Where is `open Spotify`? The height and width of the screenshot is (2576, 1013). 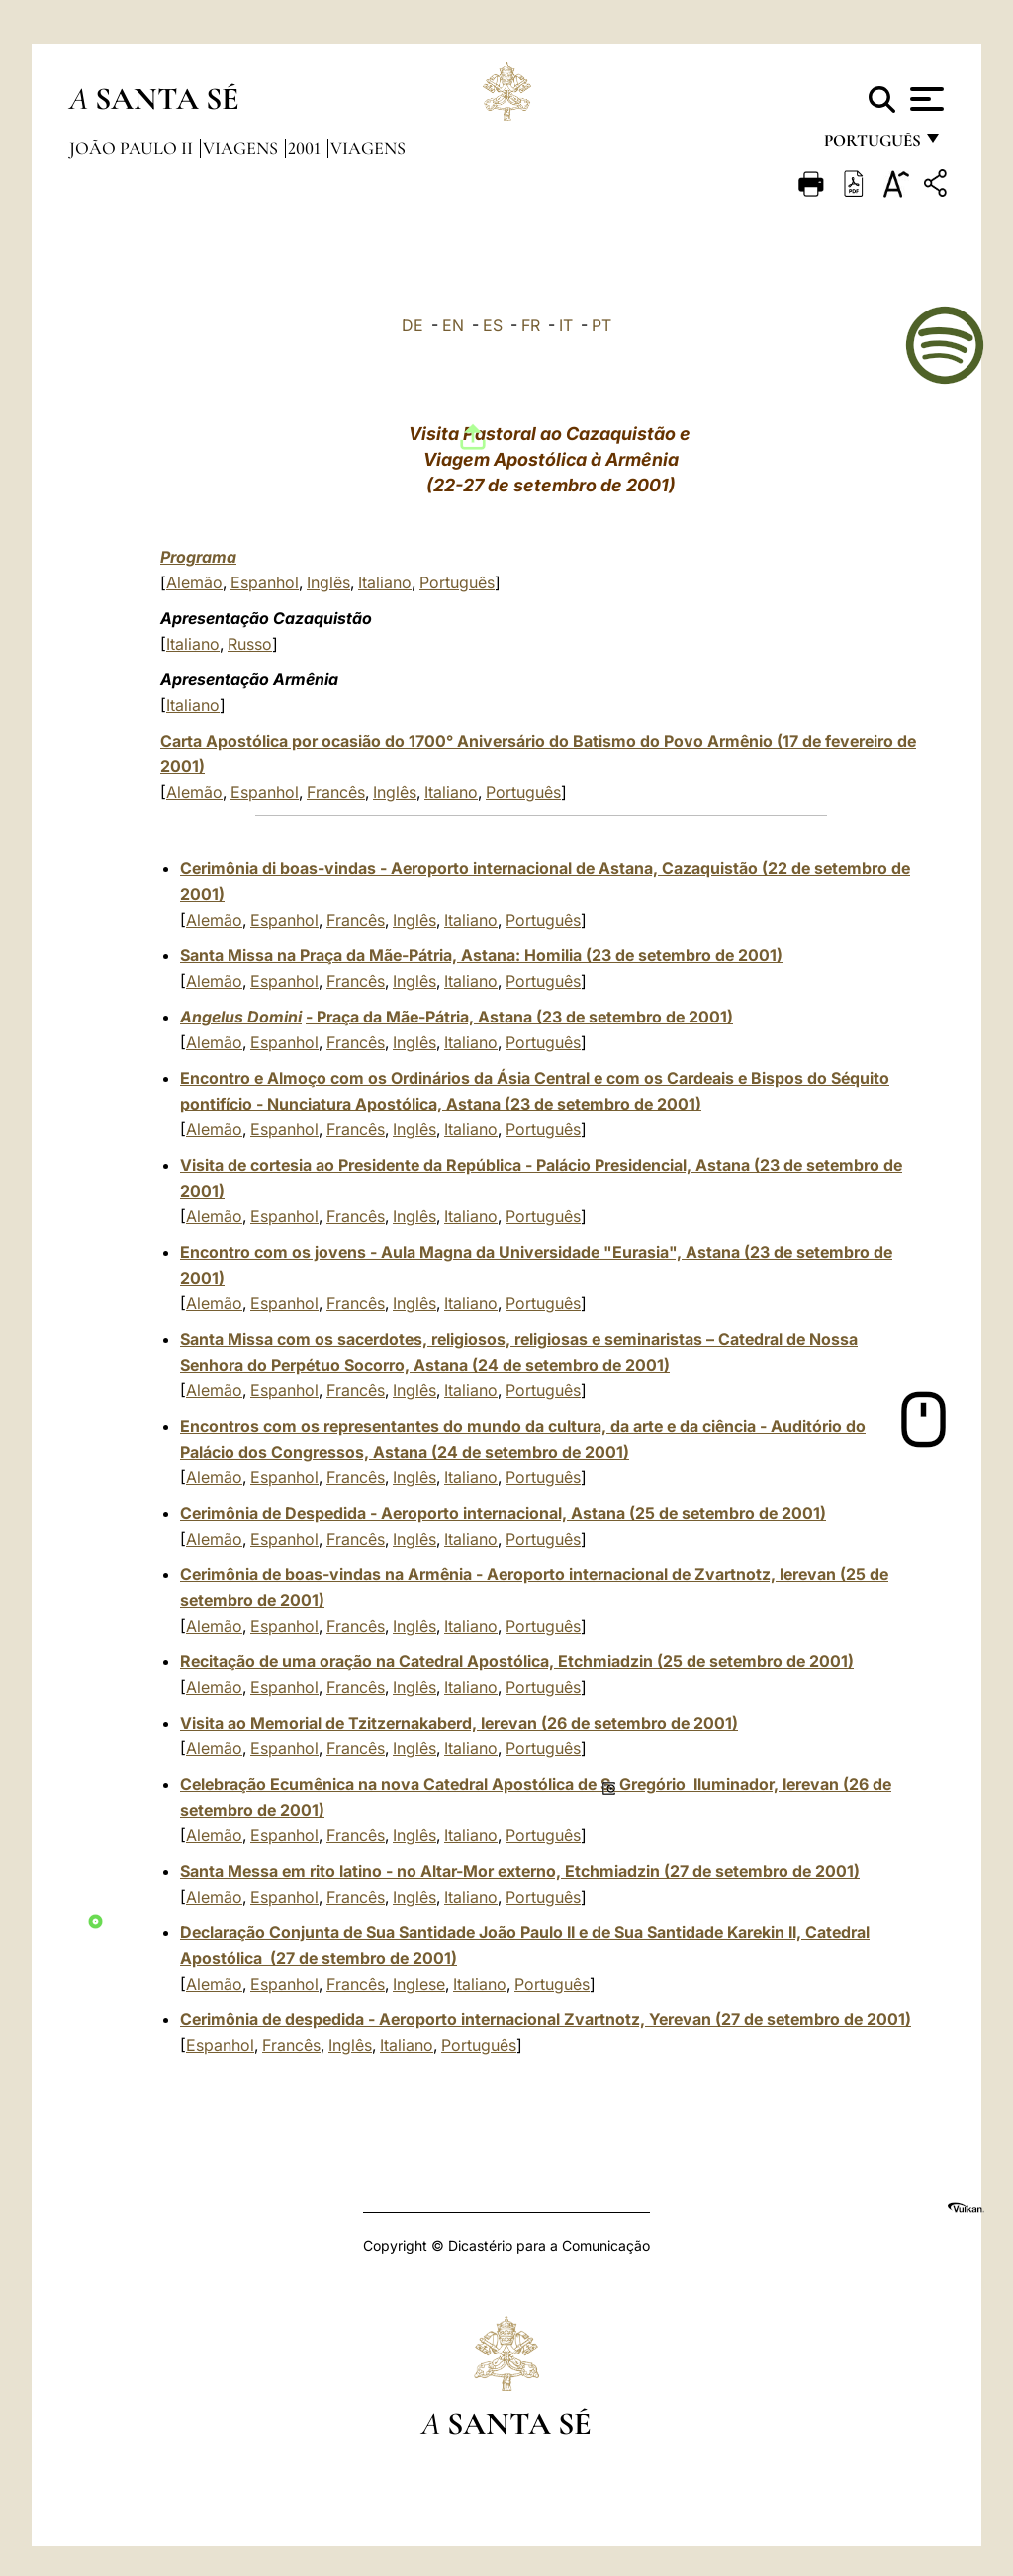
open Spotify is located at coordinates (945, 345).